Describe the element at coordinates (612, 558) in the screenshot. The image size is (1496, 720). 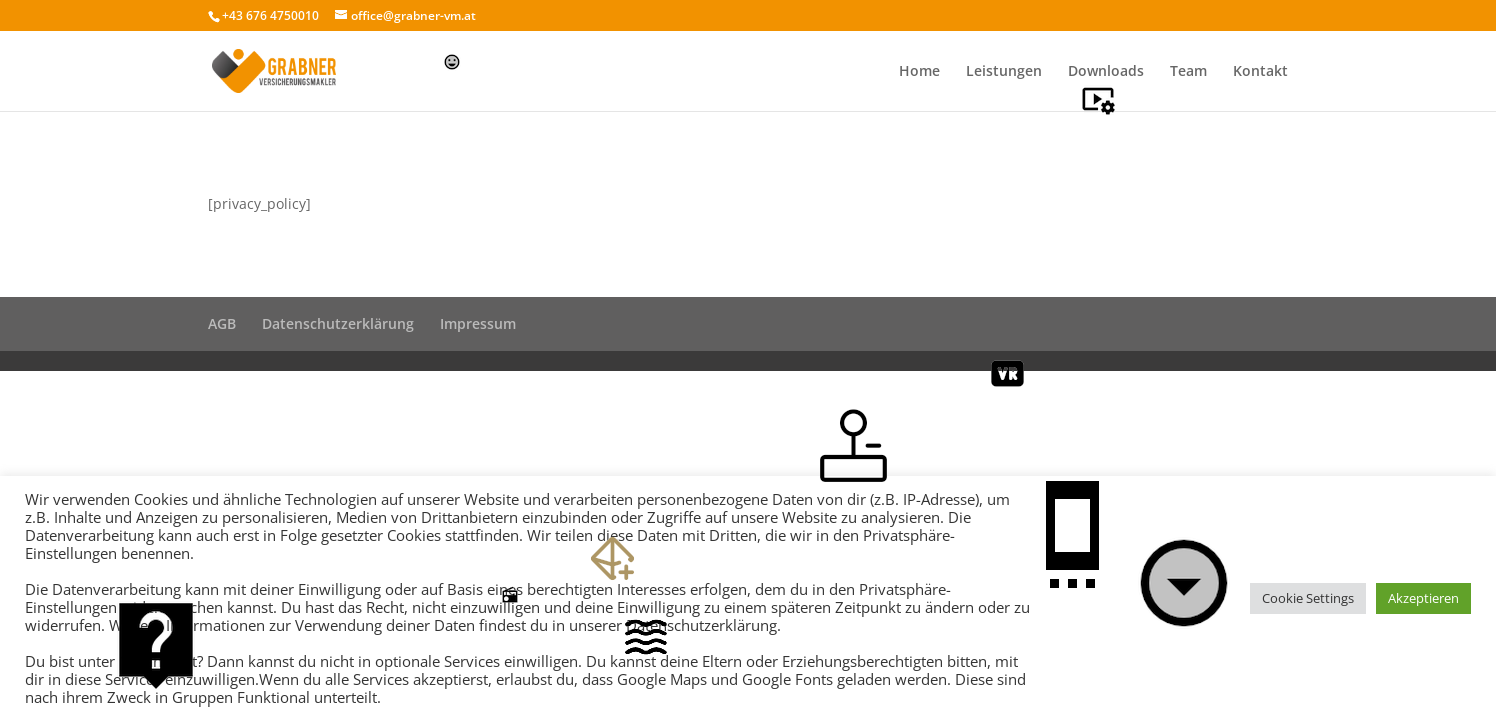
I see `add a new 3D object or shape` at that location.